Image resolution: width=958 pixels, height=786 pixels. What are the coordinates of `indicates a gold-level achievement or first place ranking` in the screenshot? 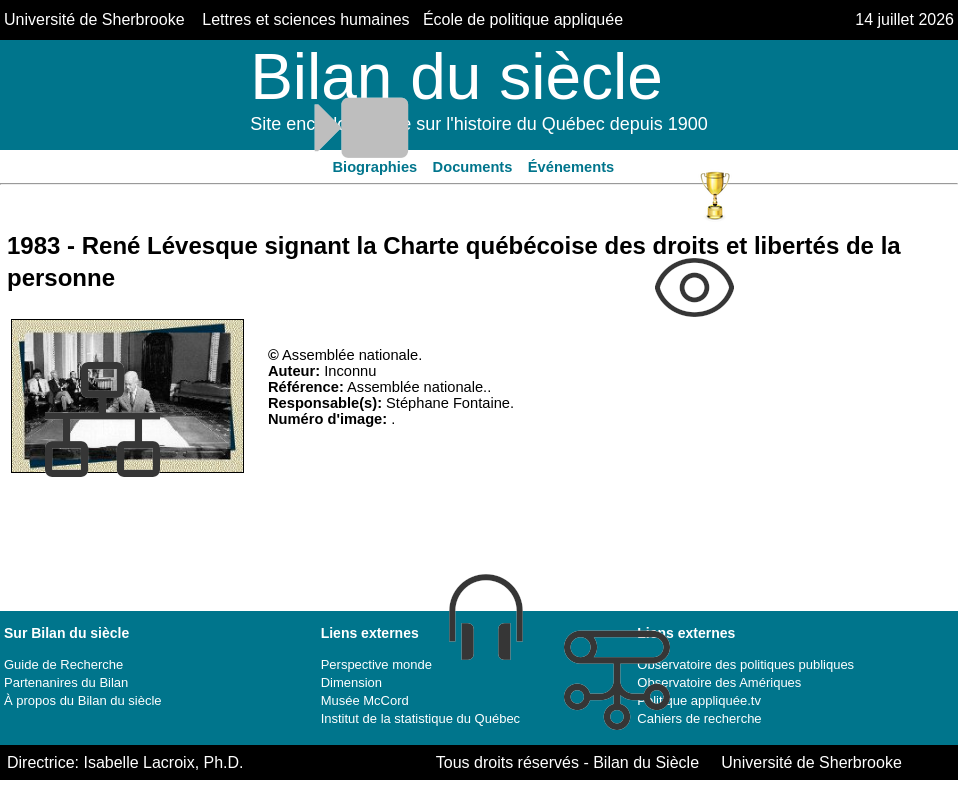 It's located at (716, 195).